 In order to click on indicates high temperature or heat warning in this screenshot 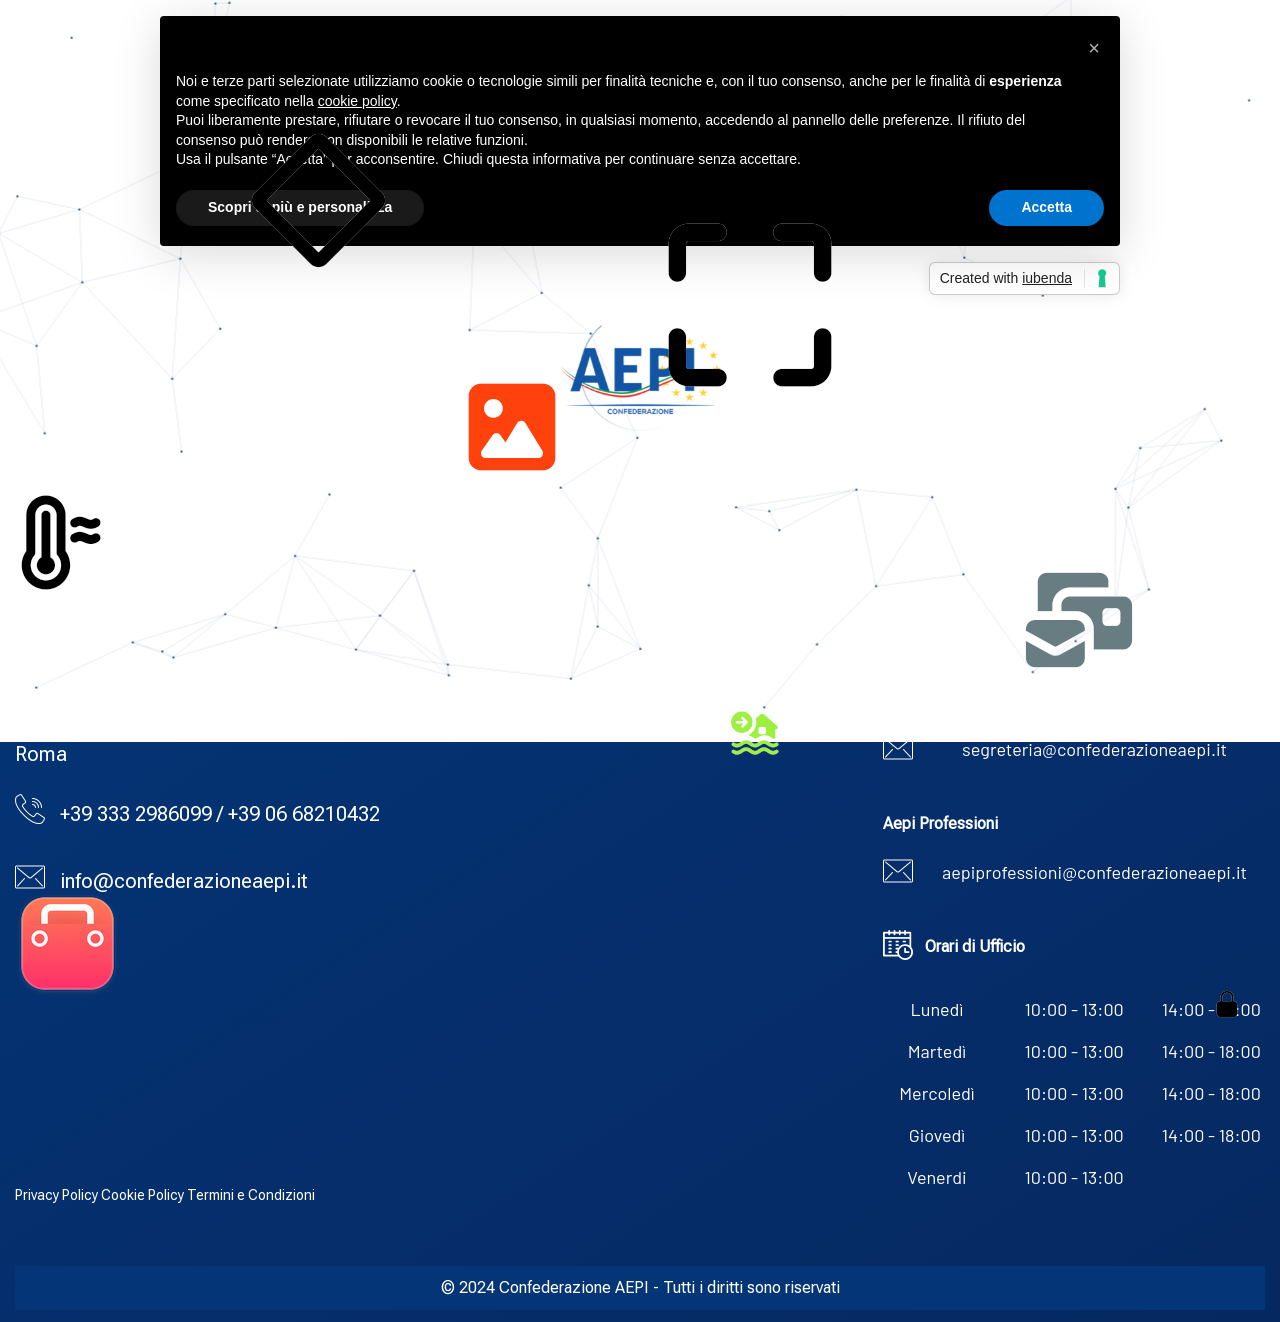, I will do `click(53, 542)`.